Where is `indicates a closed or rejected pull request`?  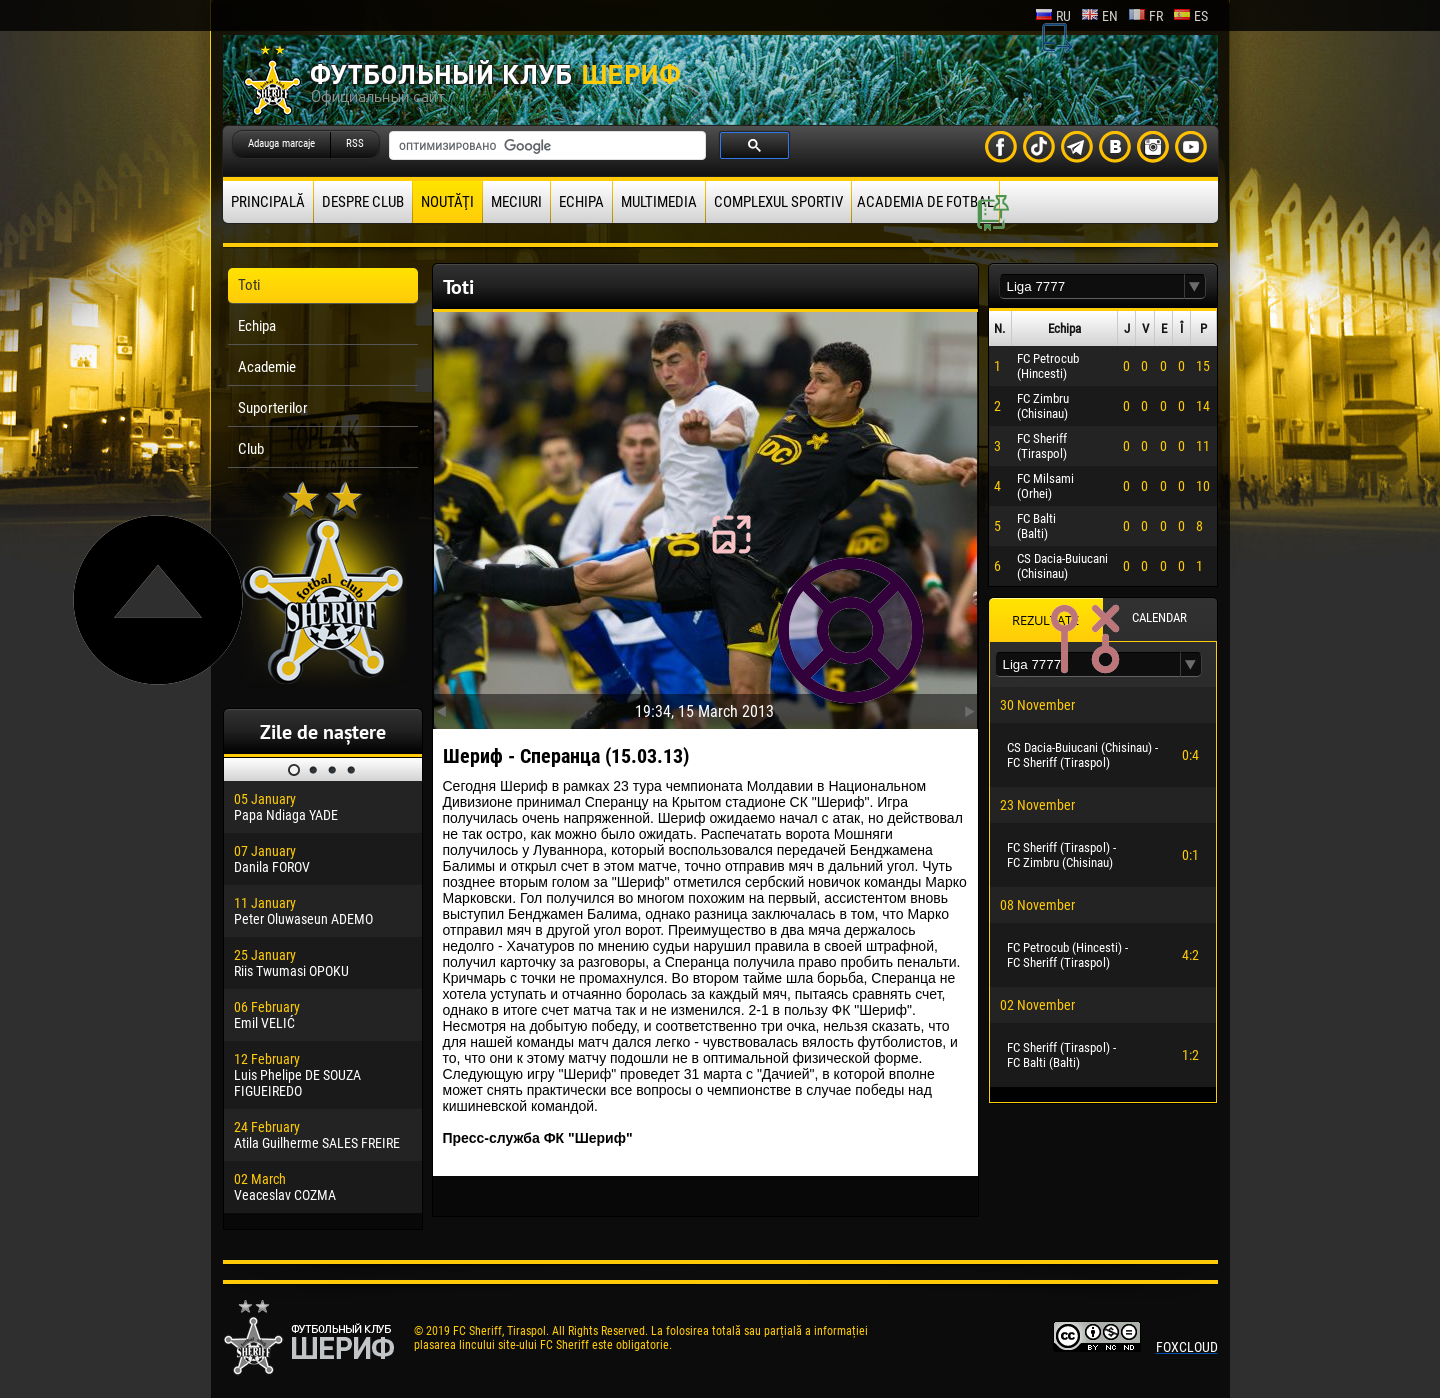 indicates a closed or rejected pull request is located at coordinates (1085, 639).